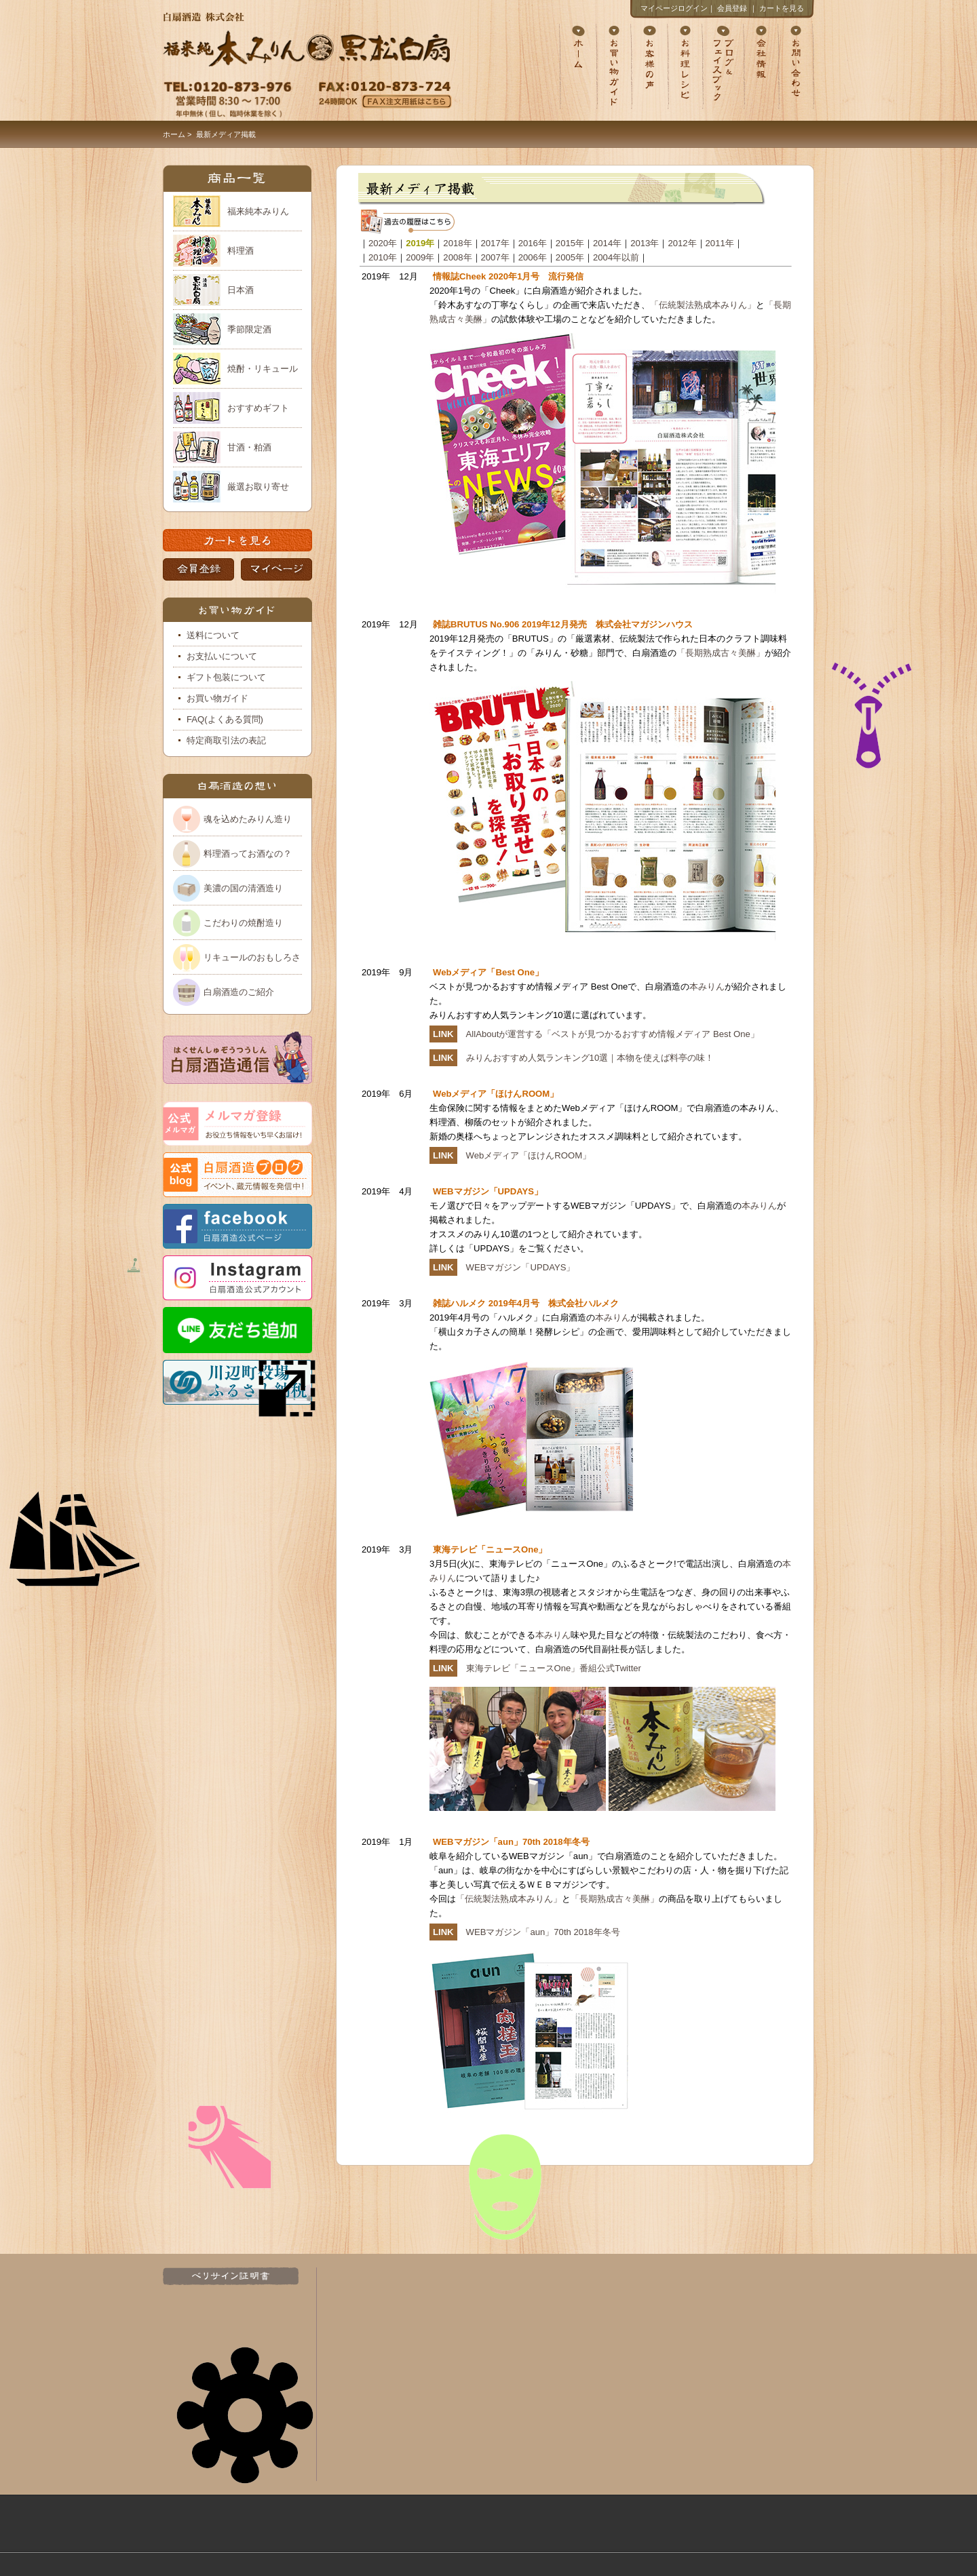  What do you see at coordinates (73, 1538) in the screenshot?
I see `navigate to sailing or boating features` at bounding box center [73, 1538].